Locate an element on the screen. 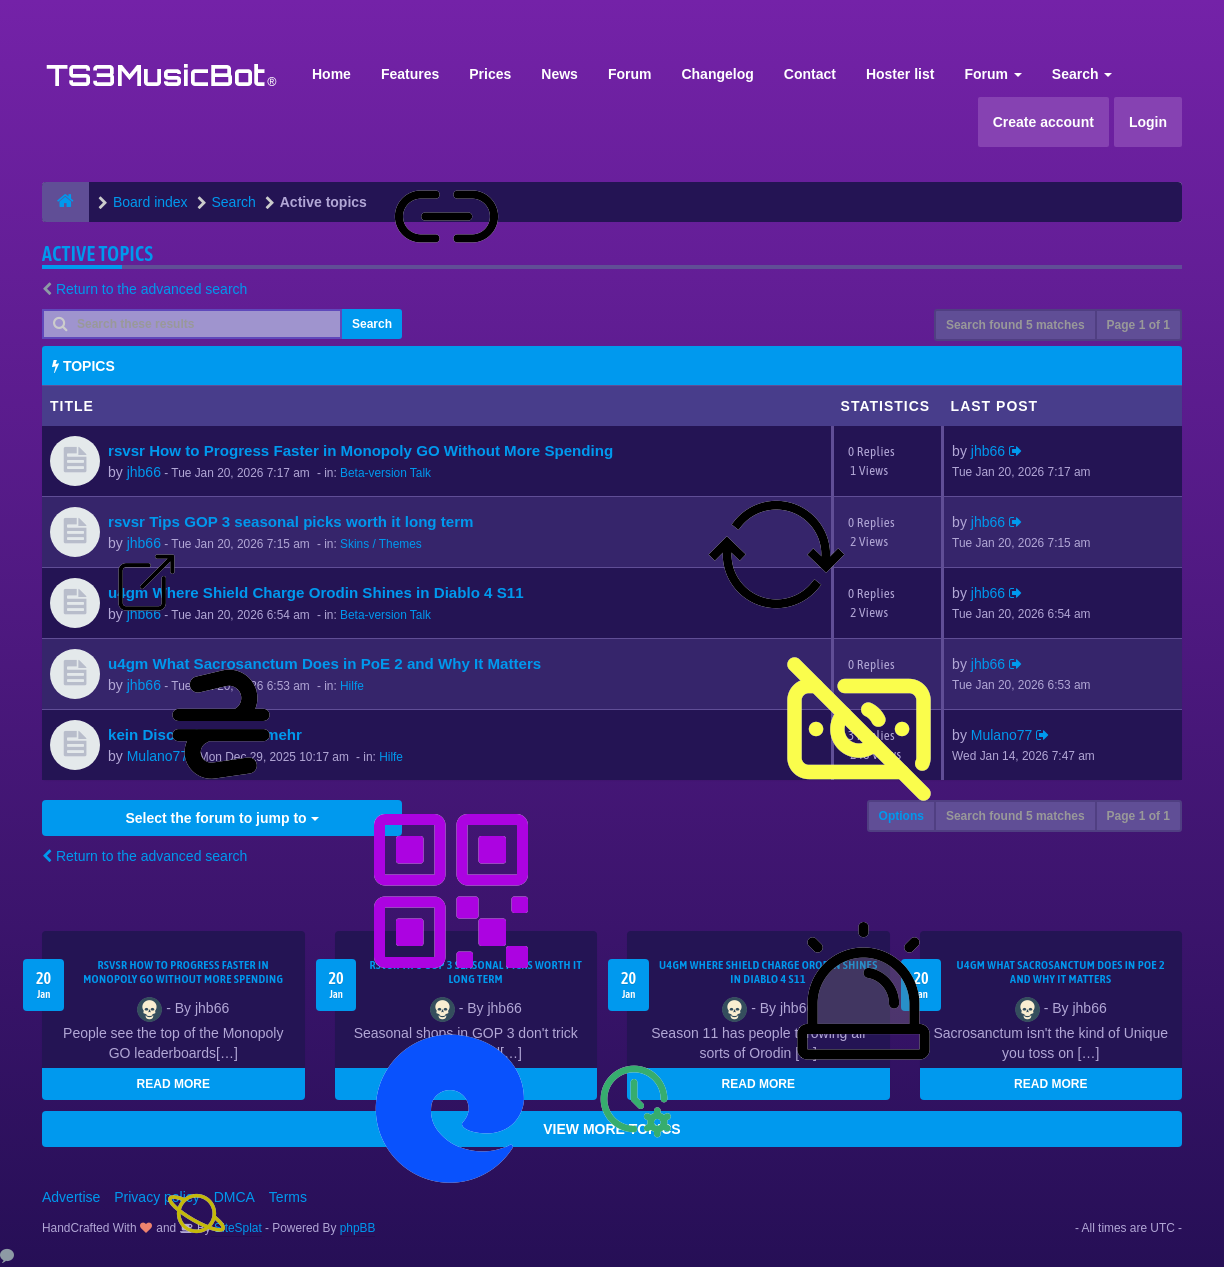 The width and height of the screenshot is (1224, 1267). scan or generate a QR code is located at coordinates (451, 891).